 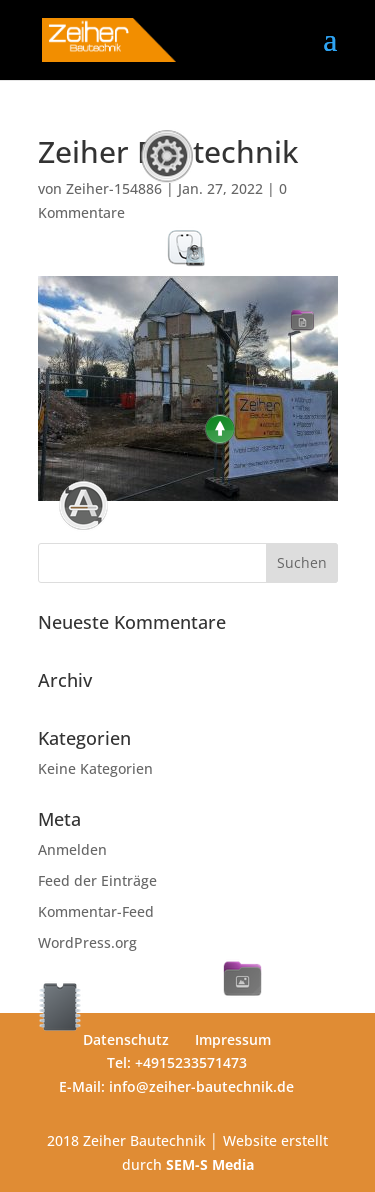 I want to click on open documents folder, so click(x=302, y=319).